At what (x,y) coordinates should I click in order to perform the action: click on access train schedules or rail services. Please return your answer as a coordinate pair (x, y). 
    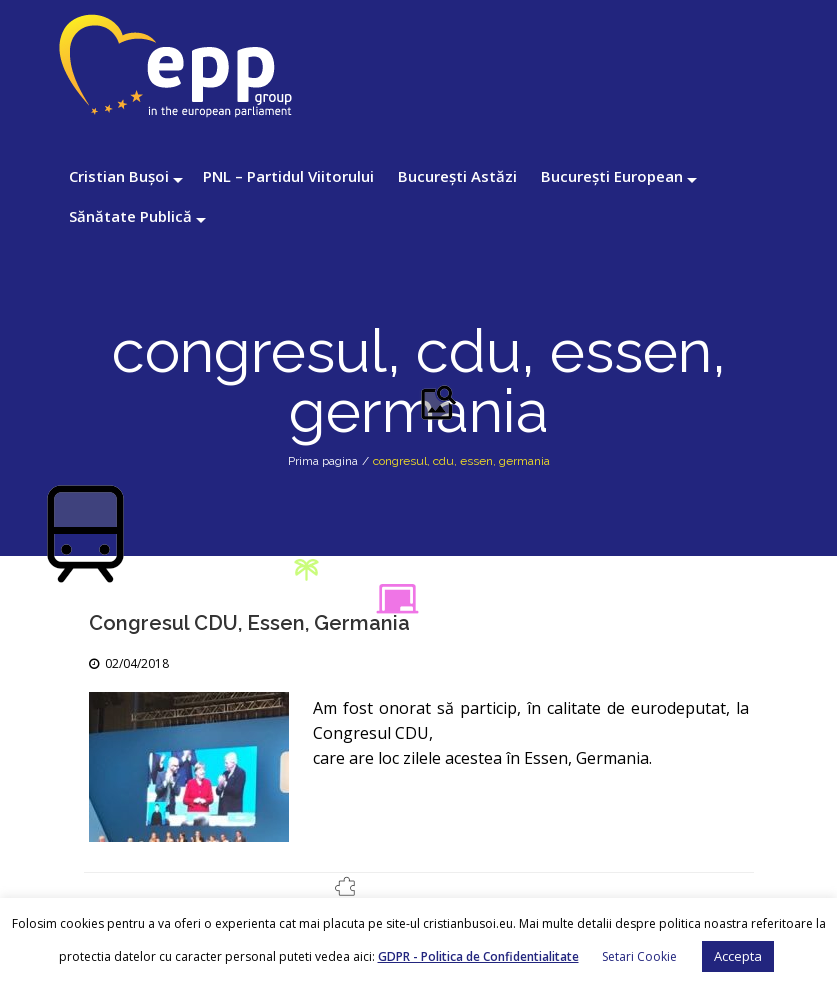
    Looking at the image, I should click on (85, 530).